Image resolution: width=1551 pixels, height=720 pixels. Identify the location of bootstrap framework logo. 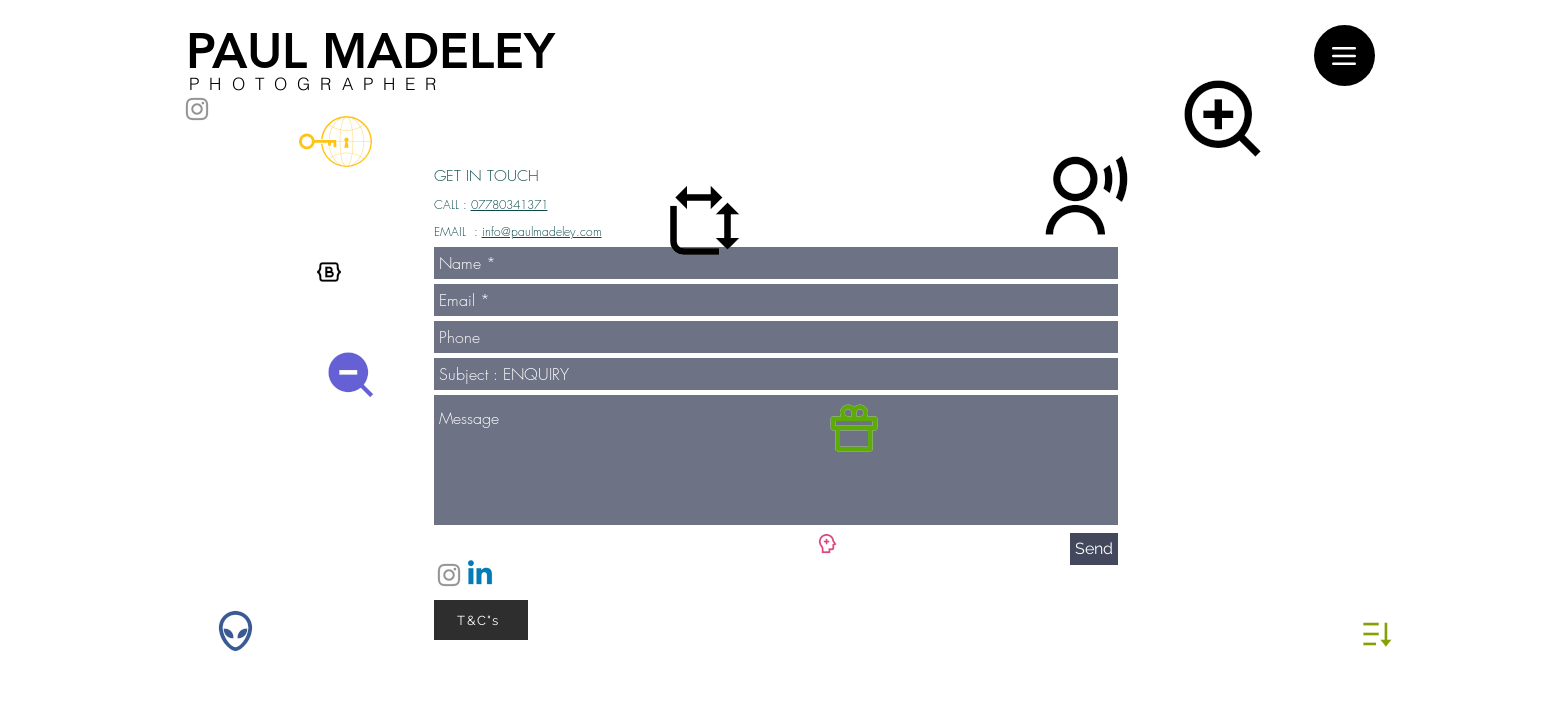
(329, 272).